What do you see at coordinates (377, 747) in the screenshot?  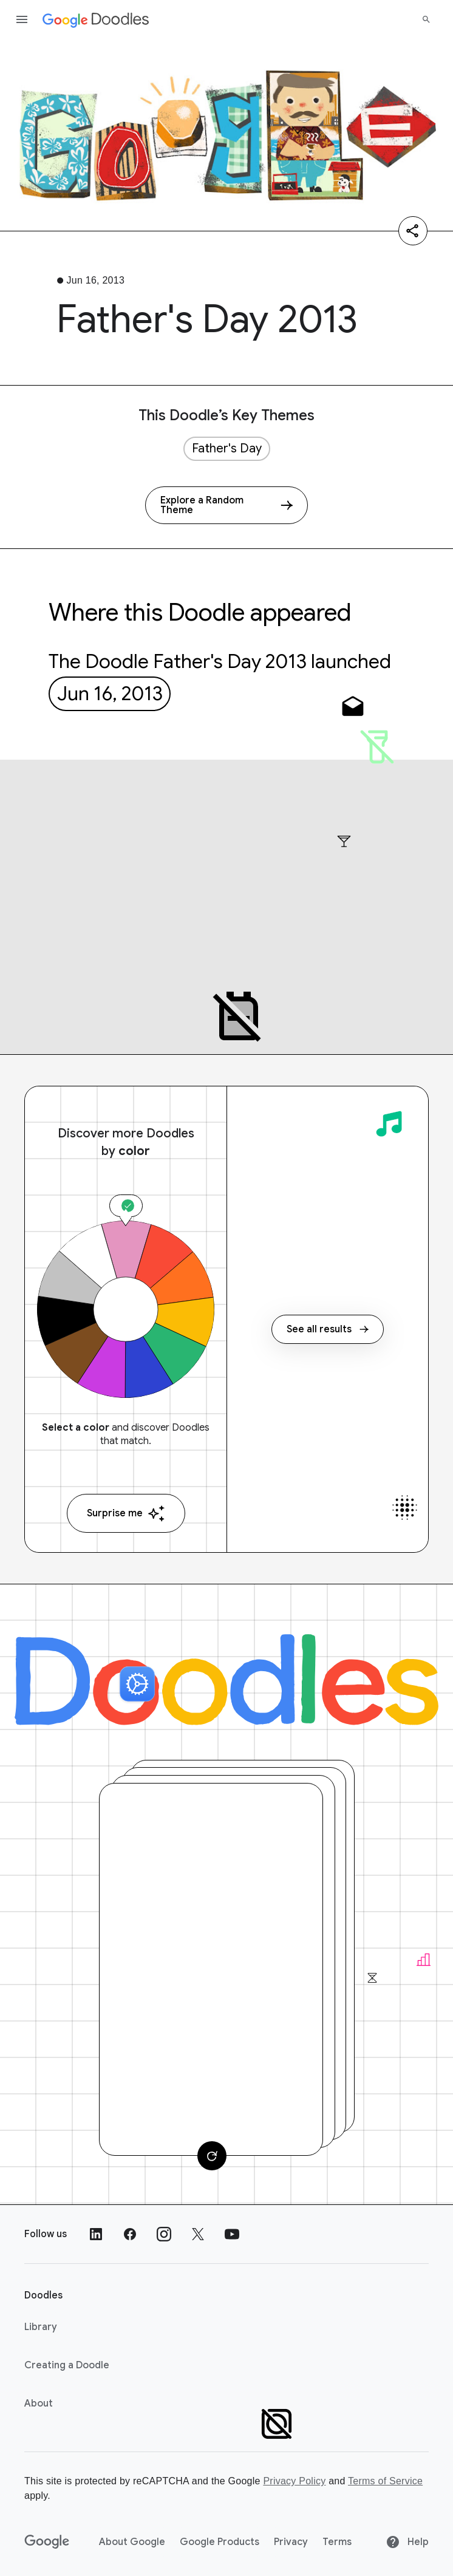 I see `flashlight is currently off` at bounding box center [377, 747].